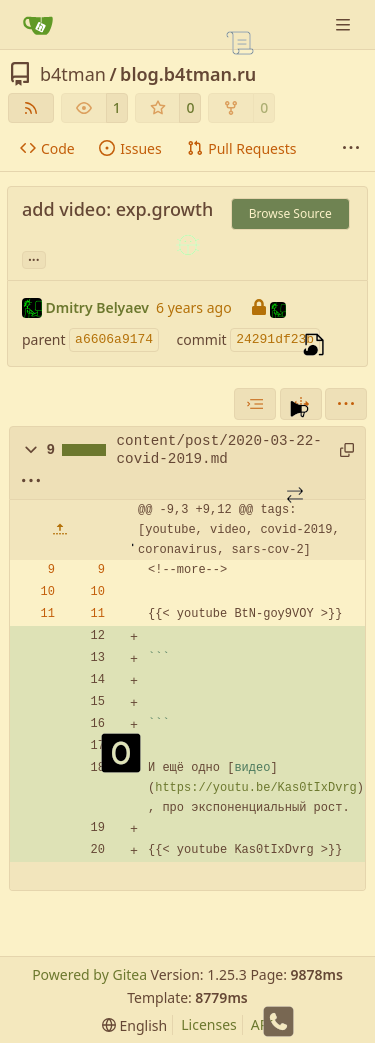 Image resolution: width=375 pixels, height=1043 pixels. What do you see at coordinates (121, 753) in the screenshot?
I see `indicates zero or no items` at bounding box center [121, 753].